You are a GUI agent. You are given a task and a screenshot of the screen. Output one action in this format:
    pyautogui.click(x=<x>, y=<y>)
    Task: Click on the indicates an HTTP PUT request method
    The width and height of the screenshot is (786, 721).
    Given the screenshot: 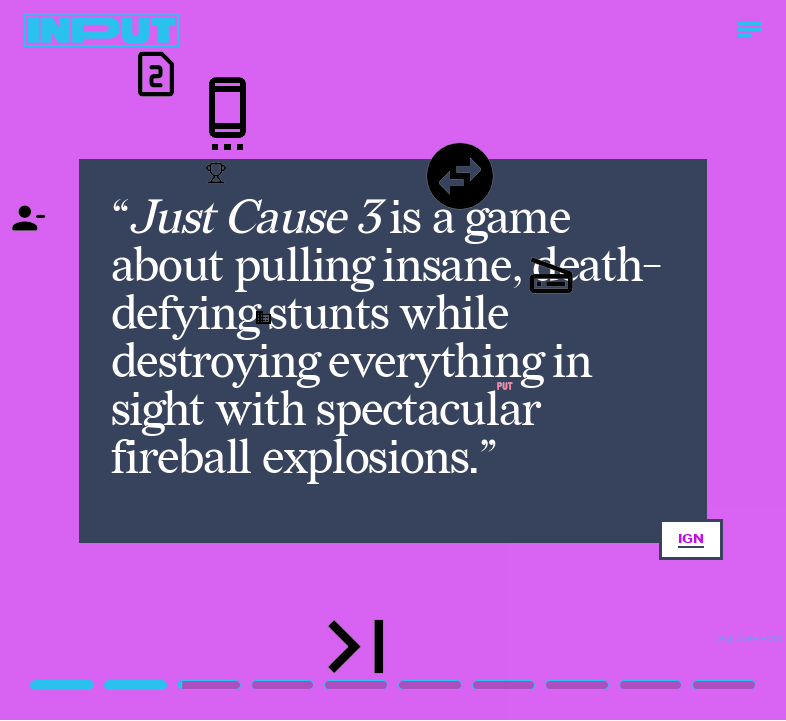 What is the action you would take?
    pyautogui.click(x=505, y=386)
    